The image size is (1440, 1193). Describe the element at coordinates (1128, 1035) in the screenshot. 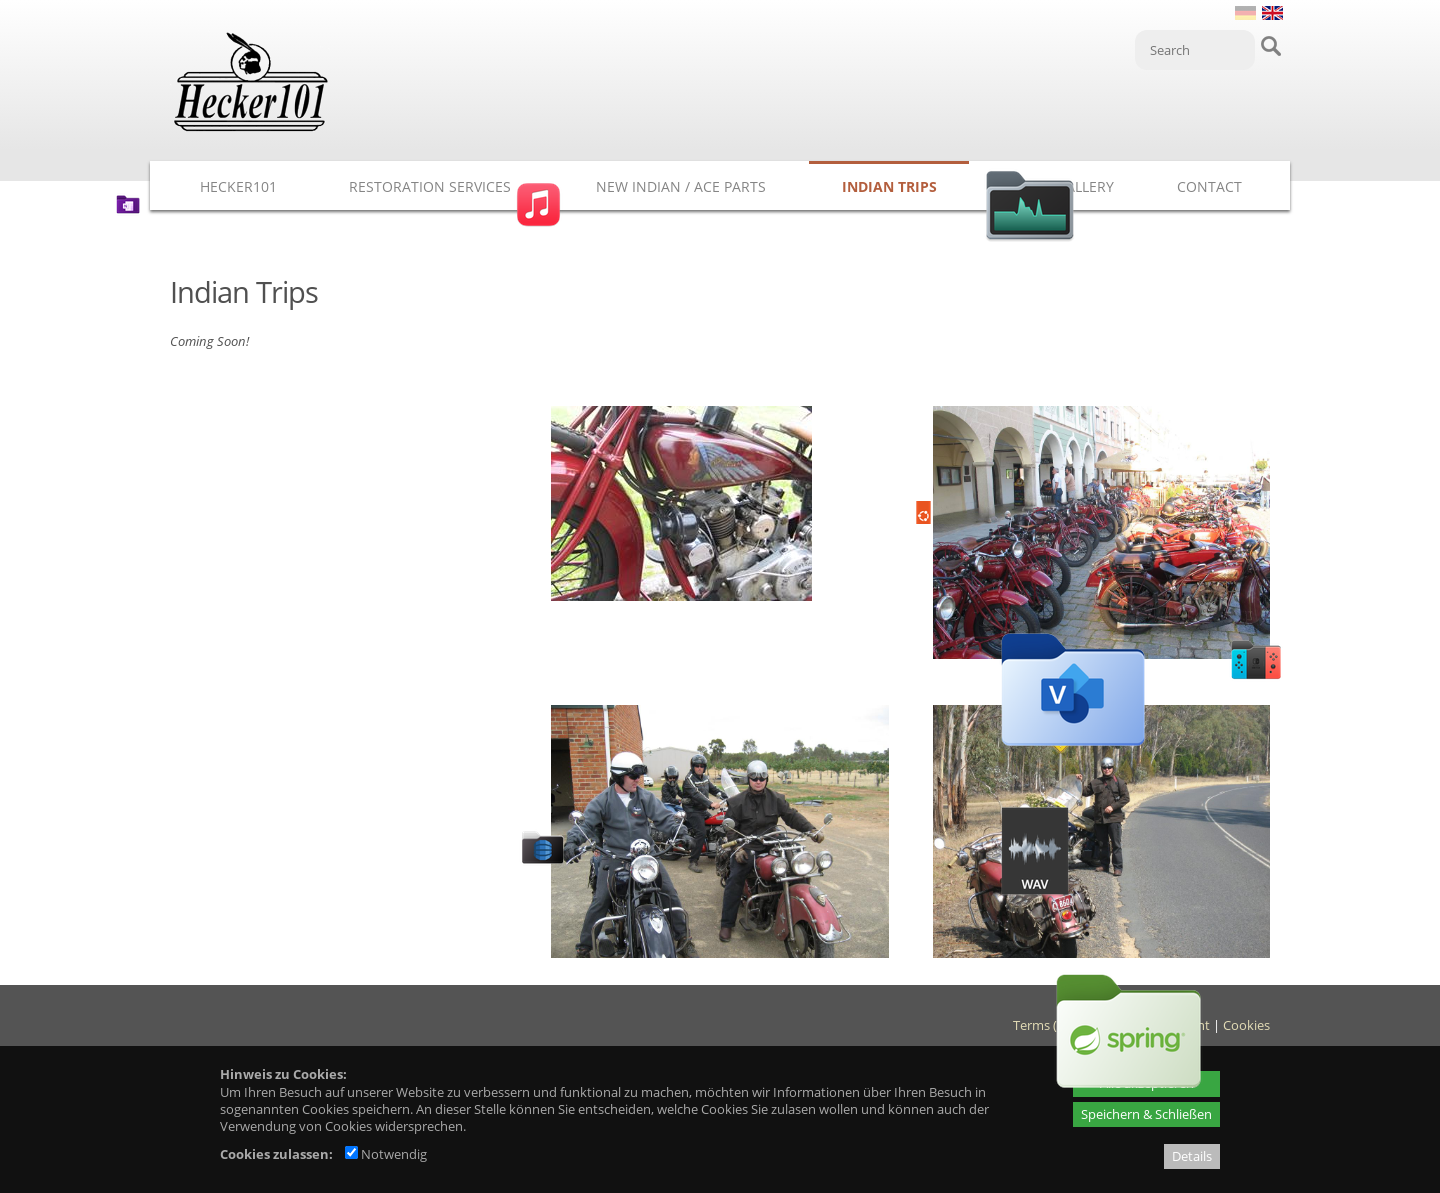

I see `open folder containing Spring framework project files` at that location.